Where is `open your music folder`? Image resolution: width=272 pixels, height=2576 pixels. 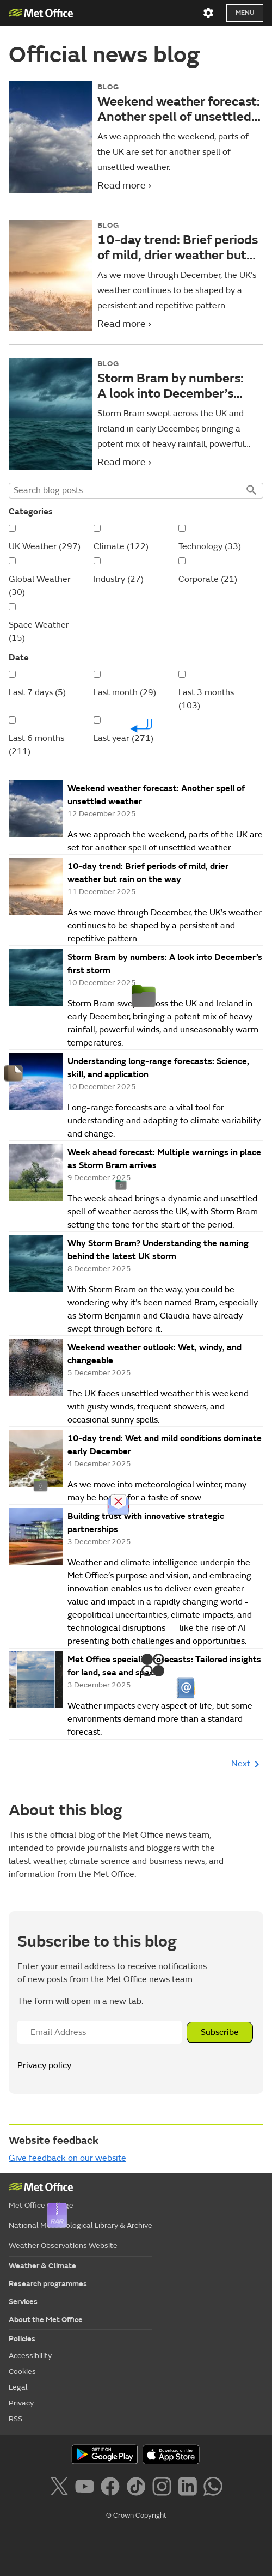
open your music folder is located at coordinates (121, 1184).